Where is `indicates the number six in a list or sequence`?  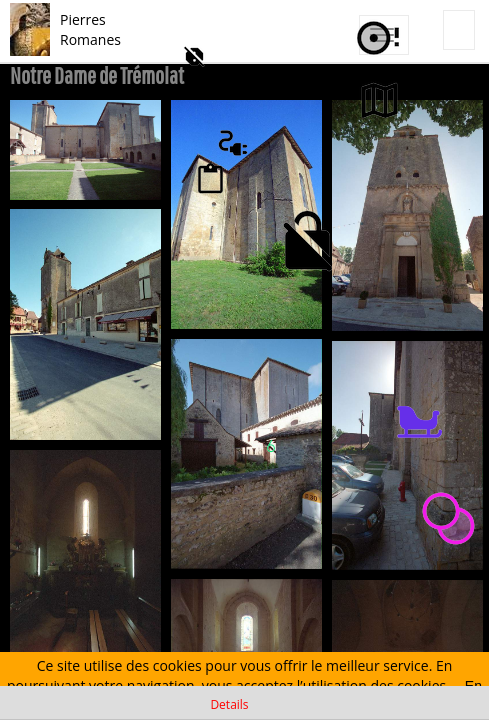
indicates the number six in a list or sequence is located at coordinates (271, 446).